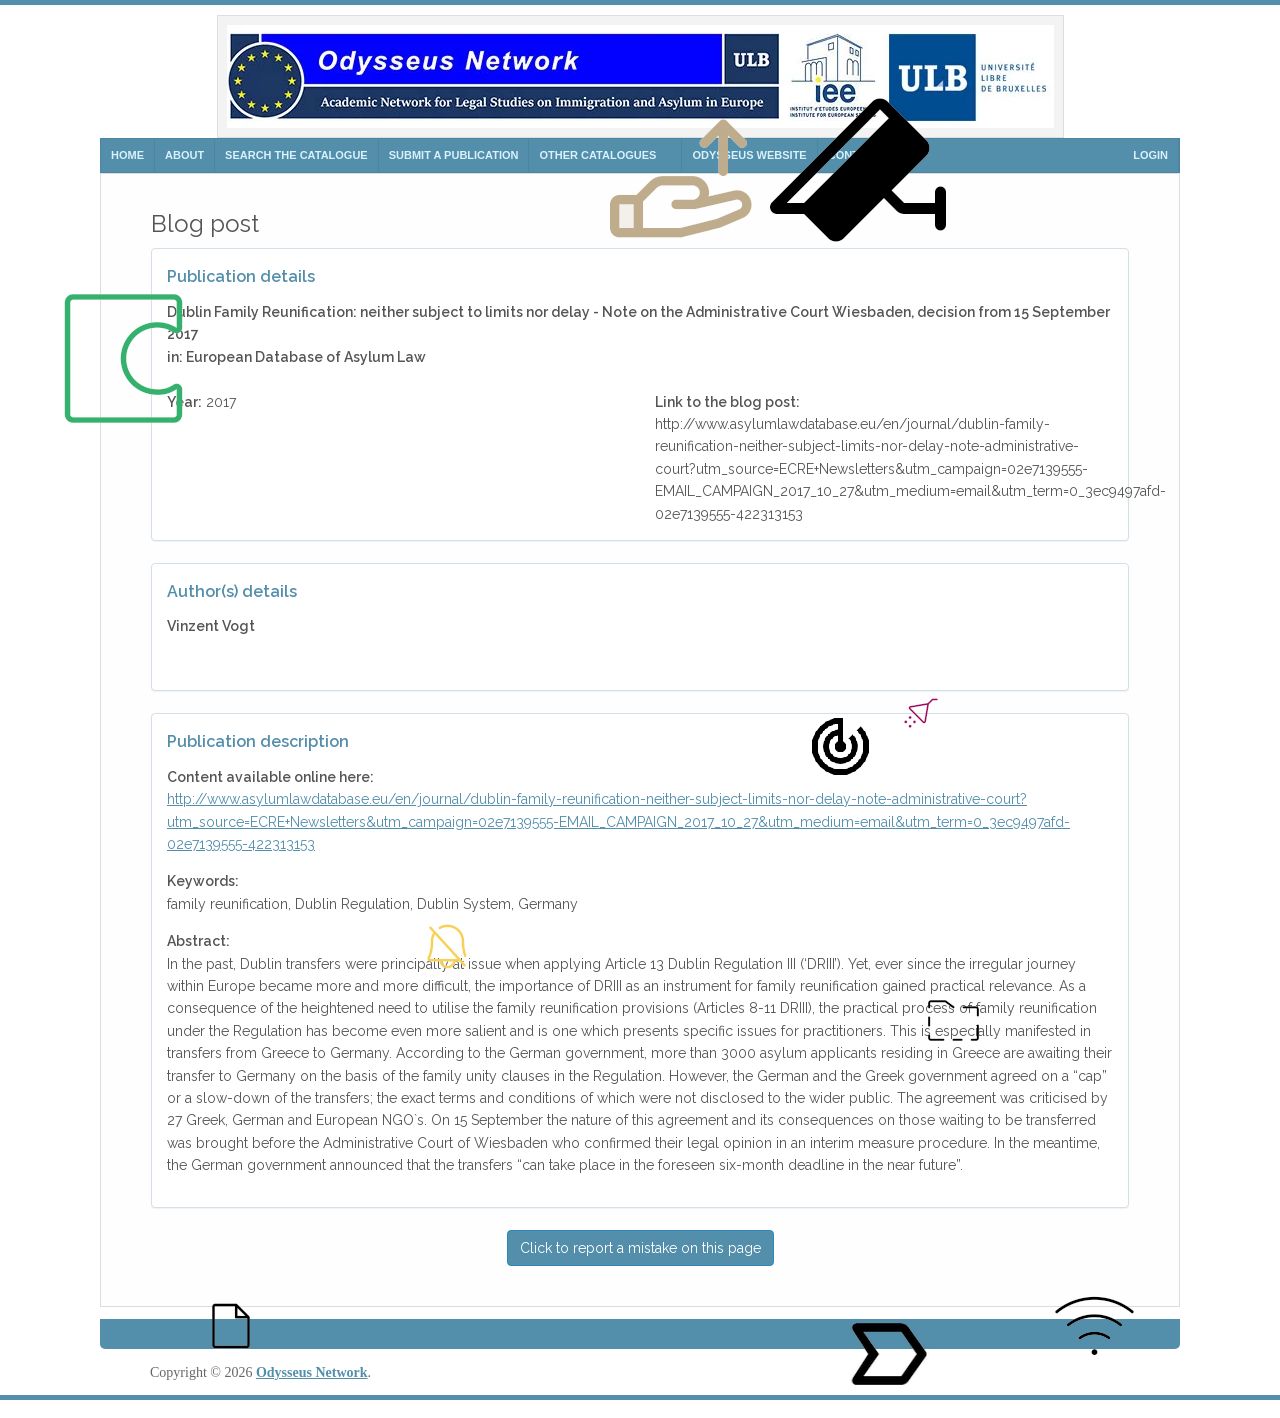 The image size is (1280, 1418). I want to click on access security camera feed, so click(858, 181).